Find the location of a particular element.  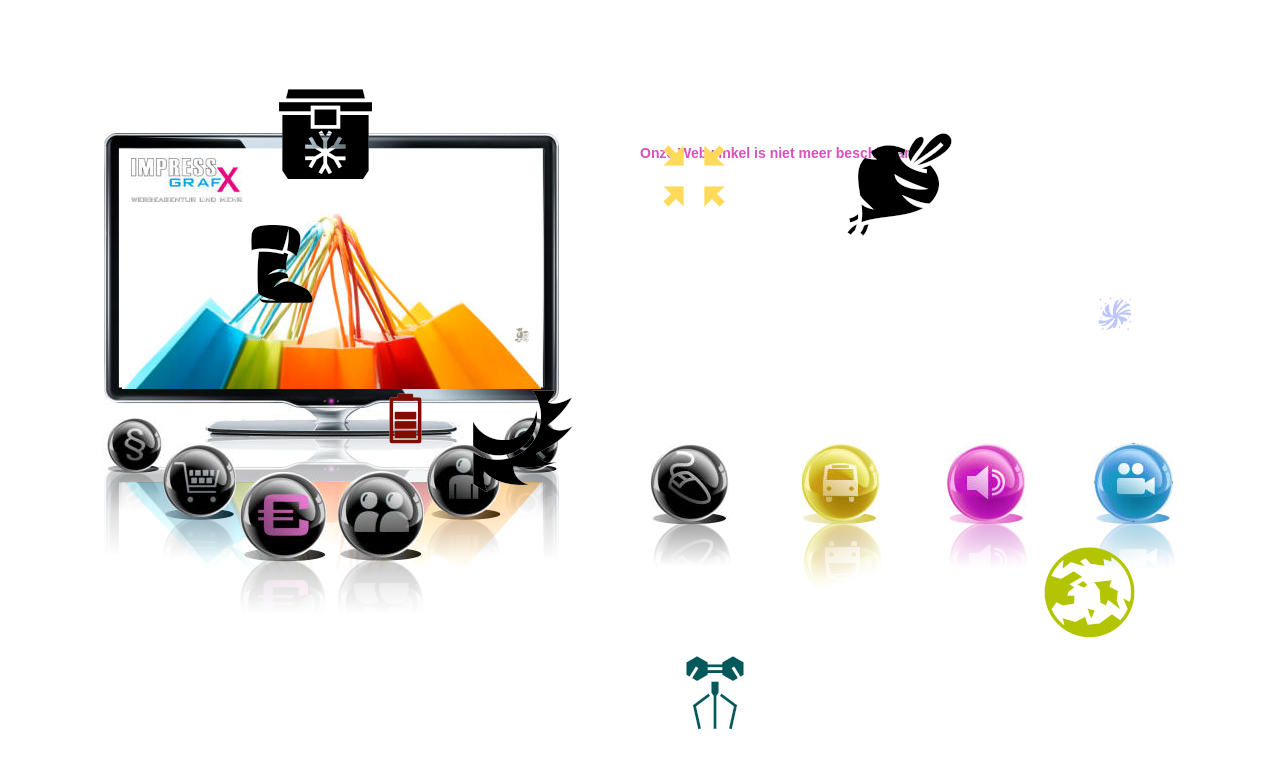

equip footwear to your character is located at coordinates (277, 264).